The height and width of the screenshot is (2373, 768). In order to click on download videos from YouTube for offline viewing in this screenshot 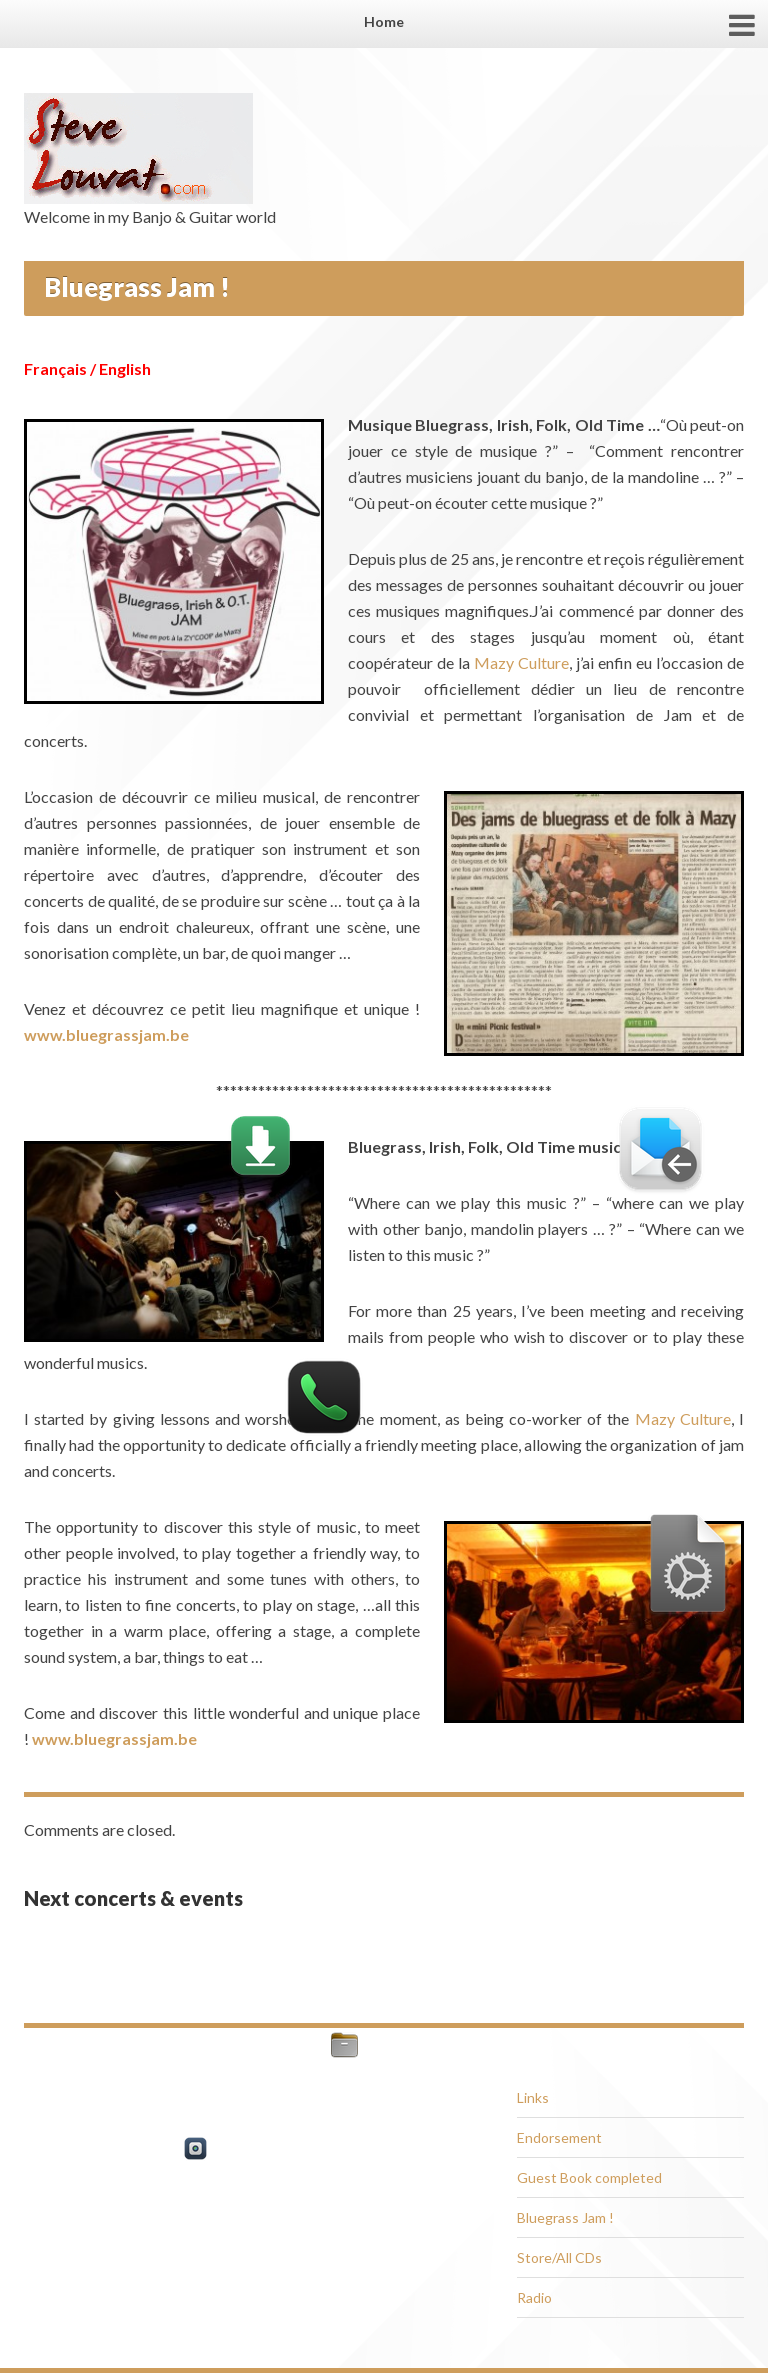, I will do `click(260, 1145)`.